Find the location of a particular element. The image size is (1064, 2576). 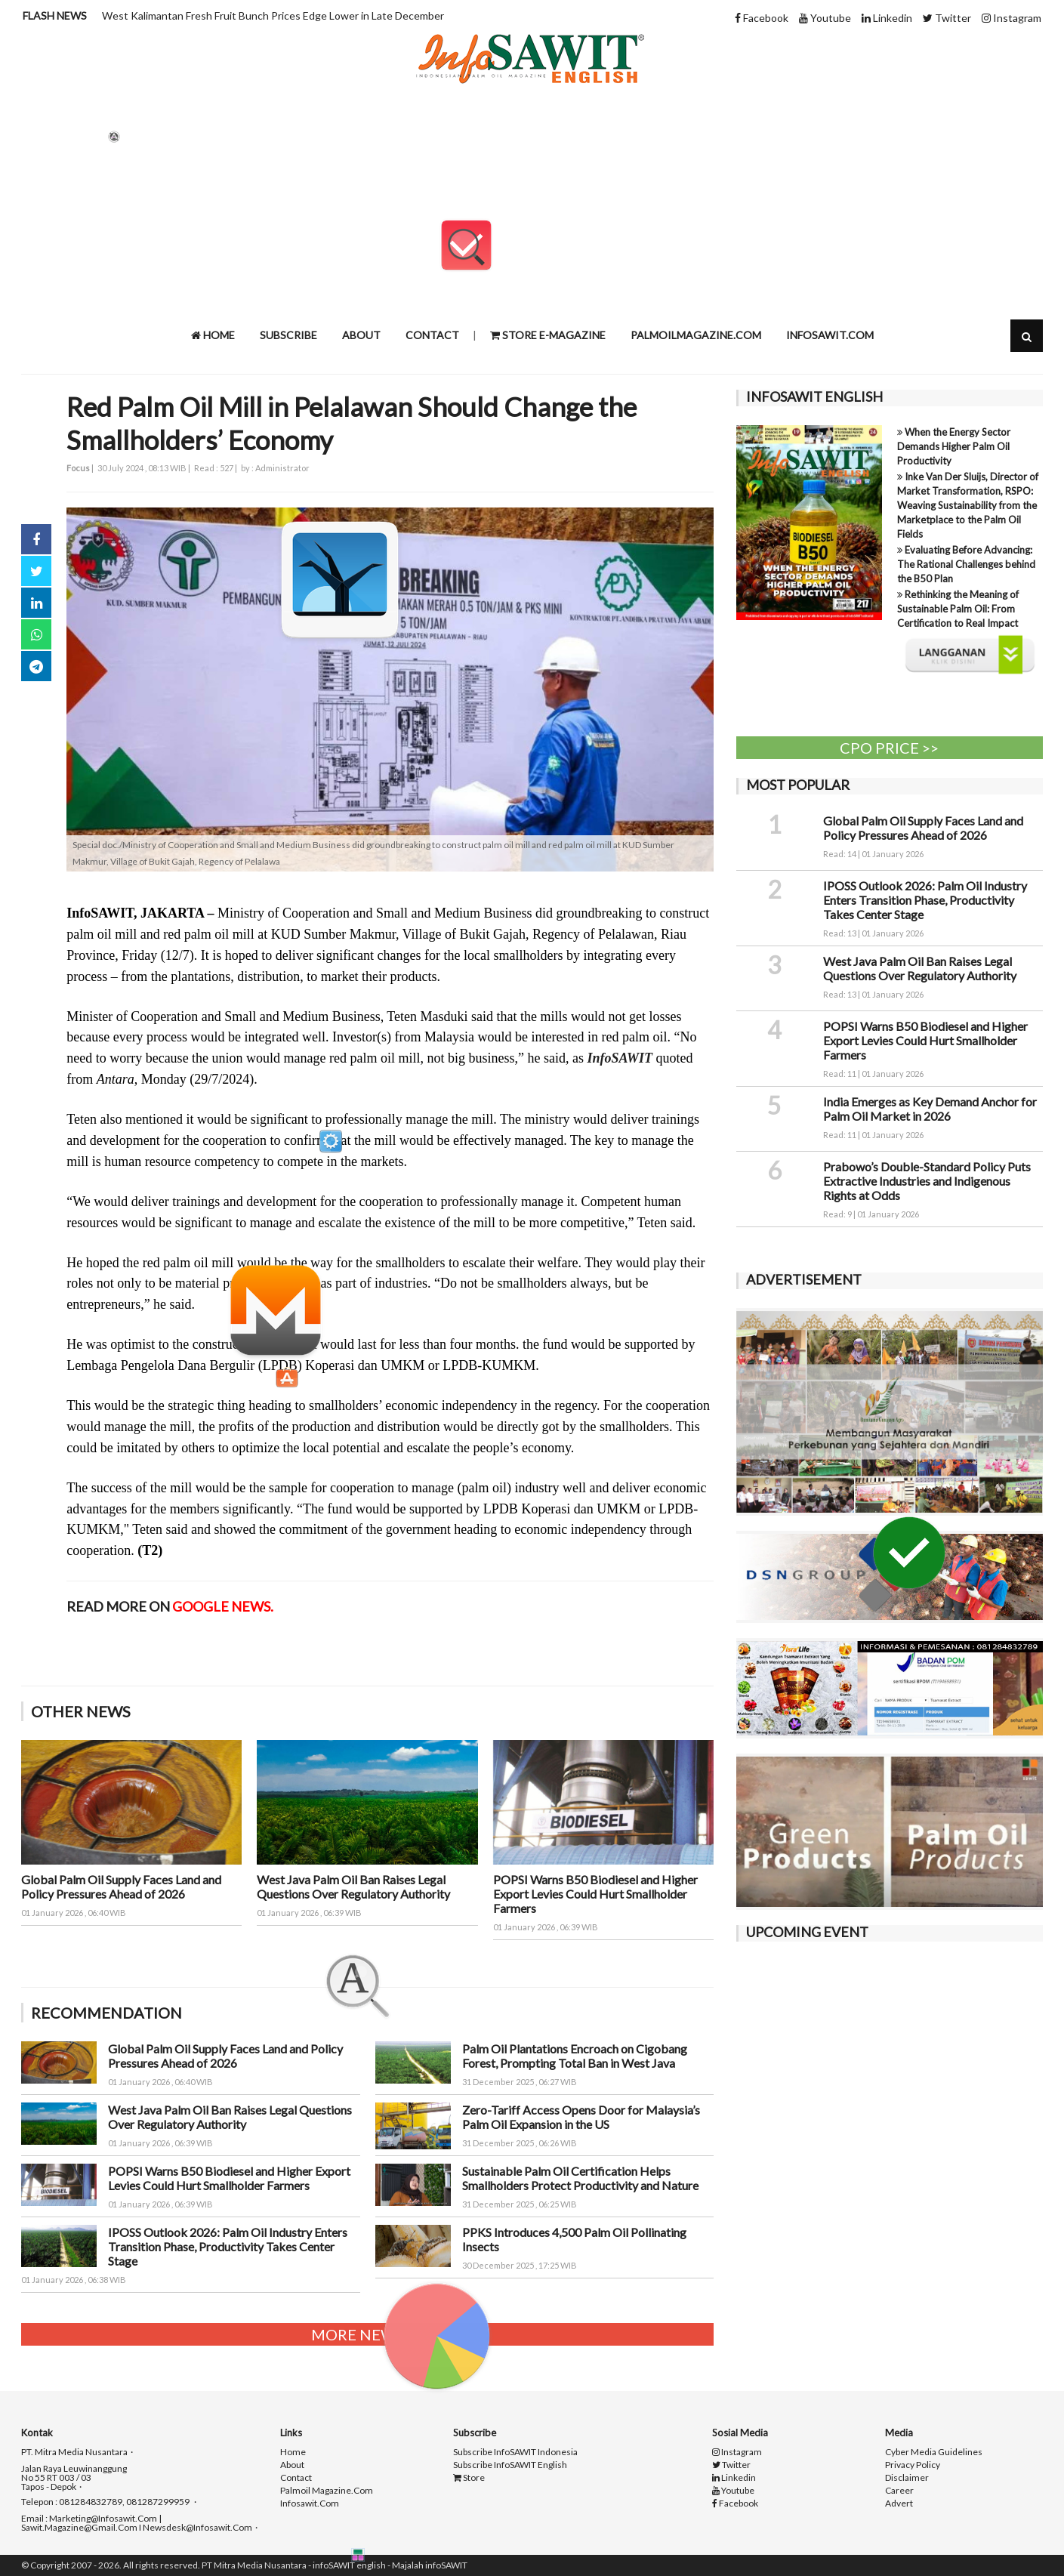

select all items in the current view is located at coordinates (358, 2555).